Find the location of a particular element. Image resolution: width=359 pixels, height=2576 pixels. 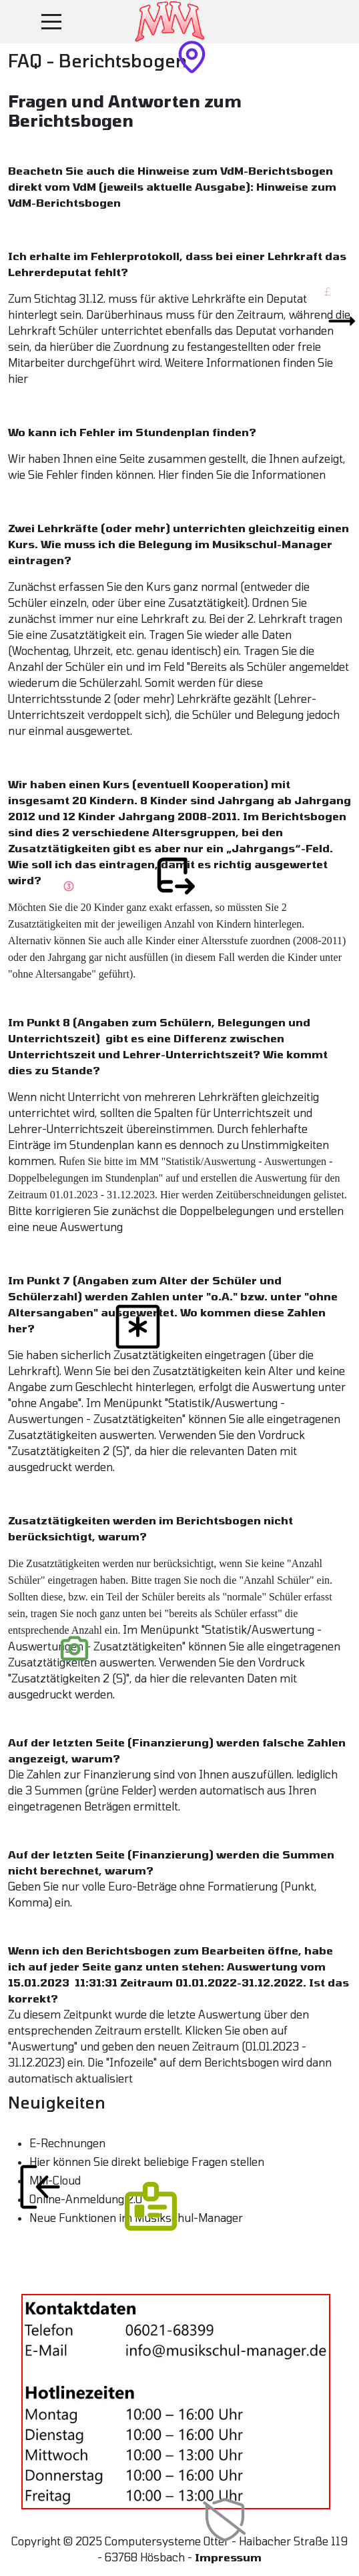

indicates no change or stable trend is located at coordinates (341, 321).